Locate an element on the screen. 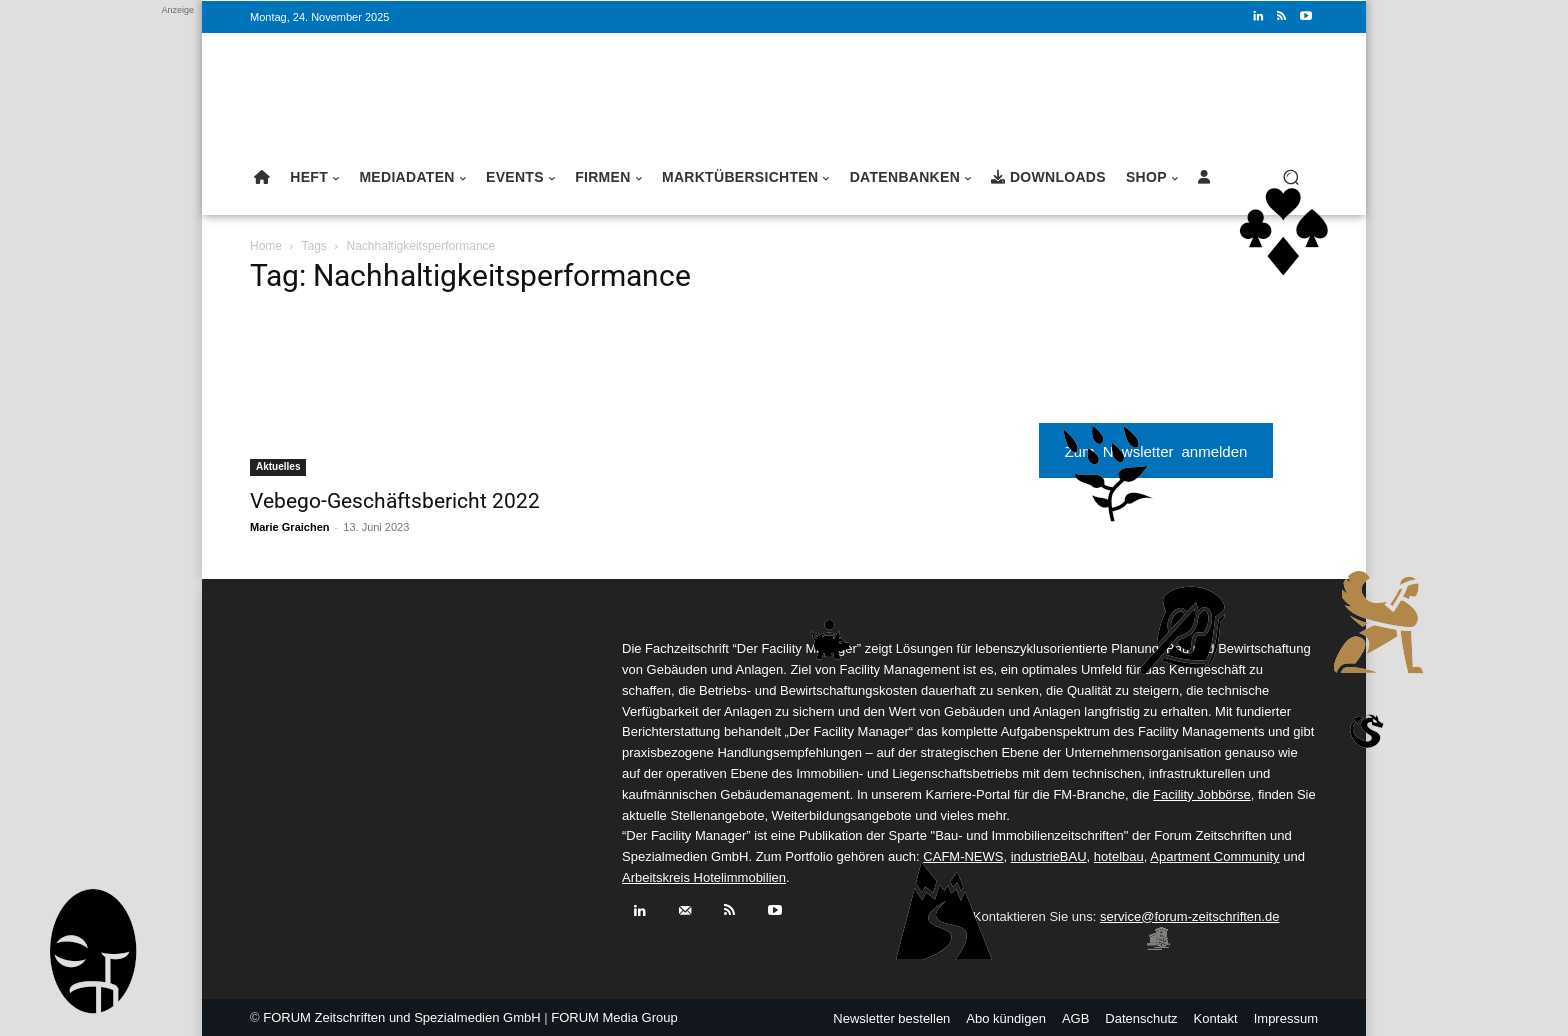  select sea dragon character or creature is located at coordinates (1367, 731).